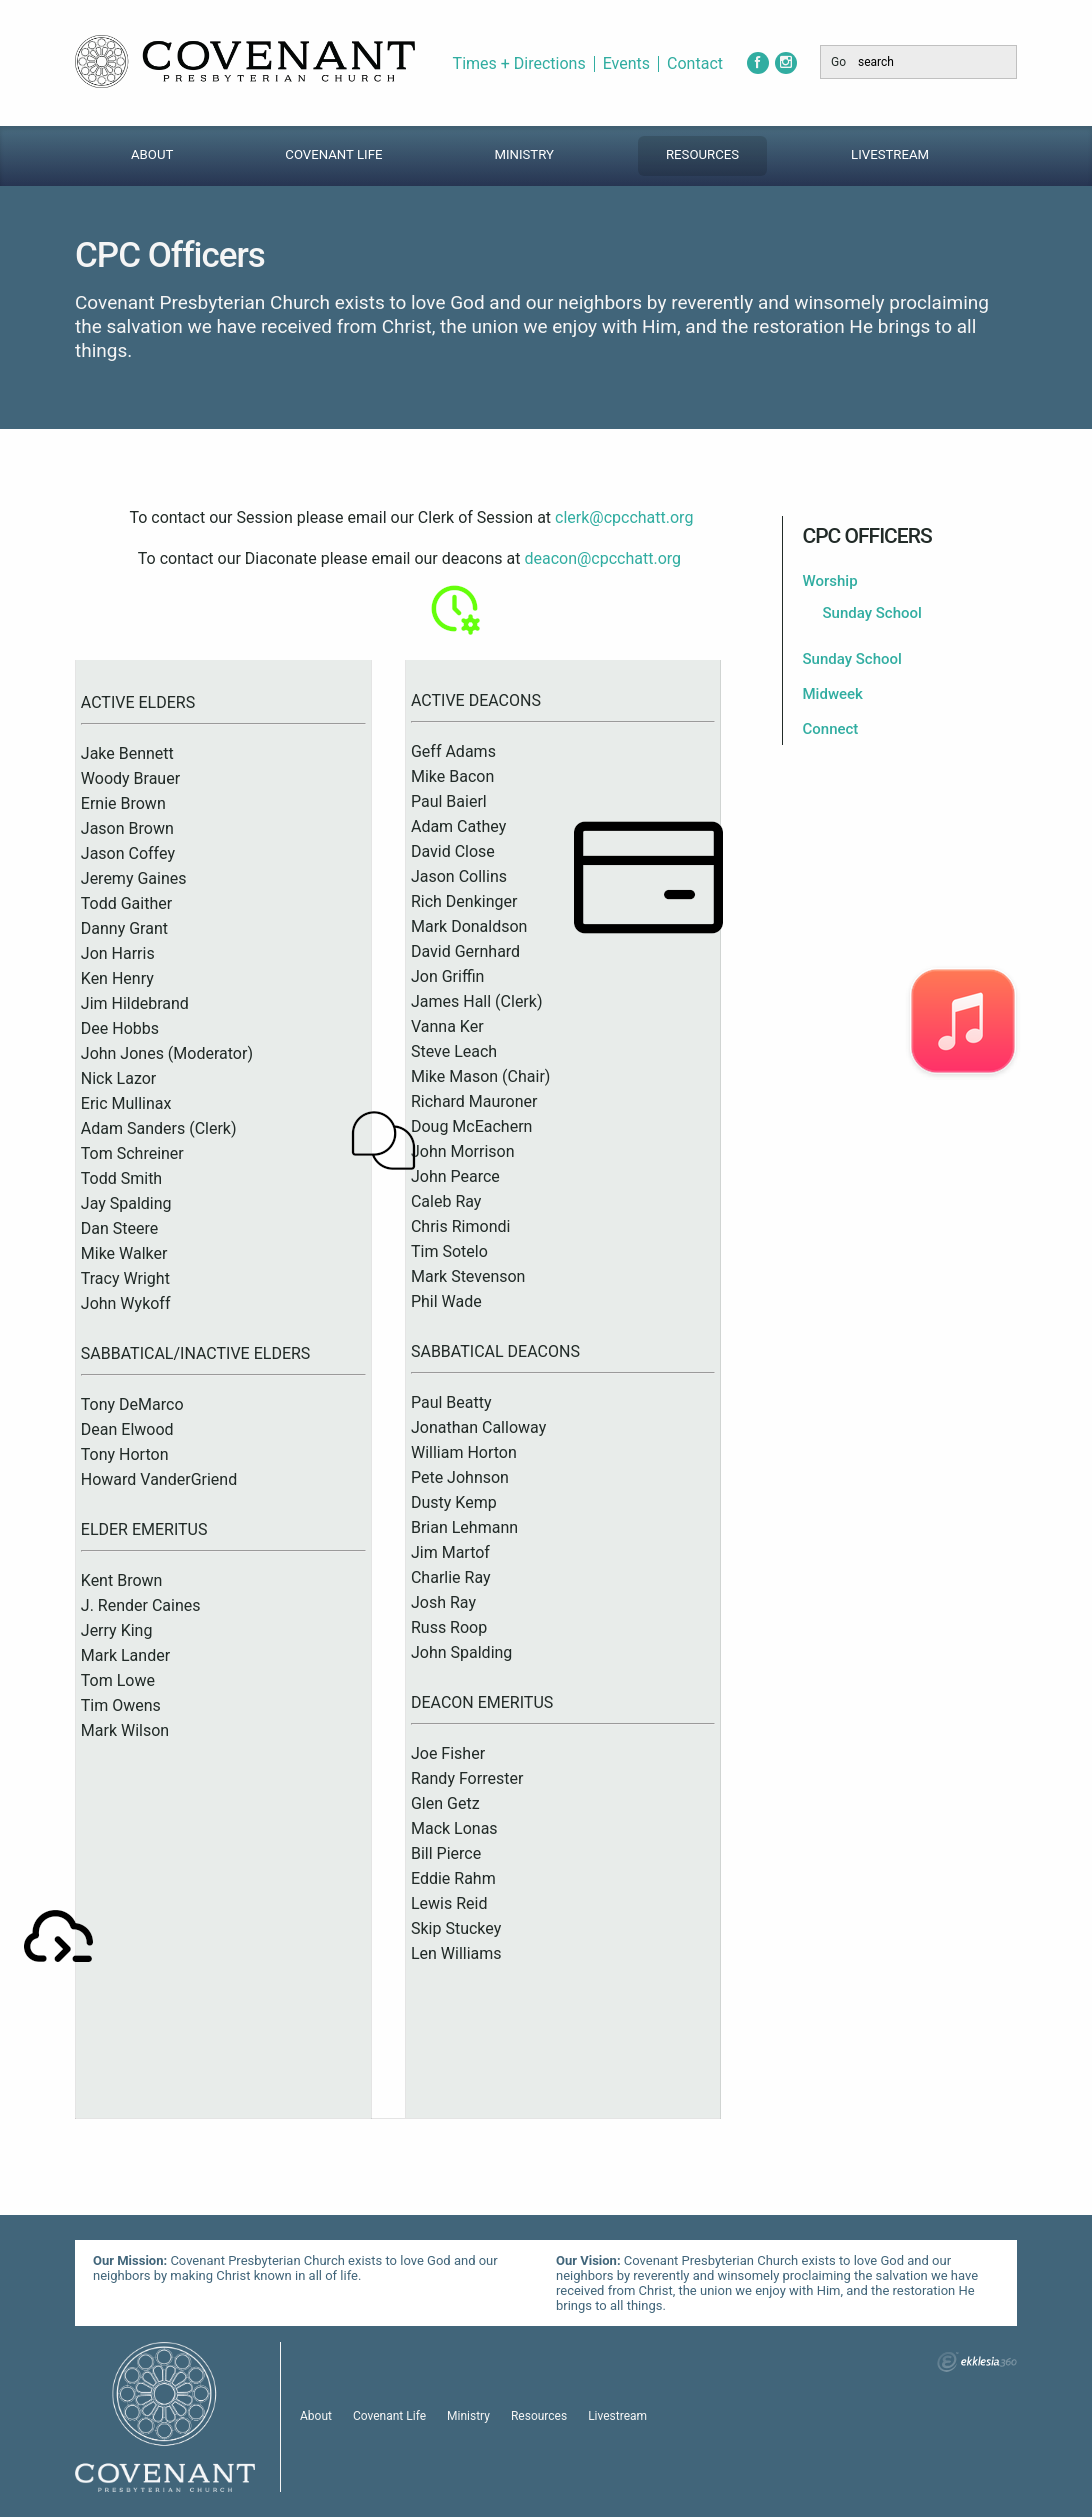  What do you see at coordinates (963, 1021) in the screenshot?
I see `open music or audio player app` at bounding box center [963, 1021].